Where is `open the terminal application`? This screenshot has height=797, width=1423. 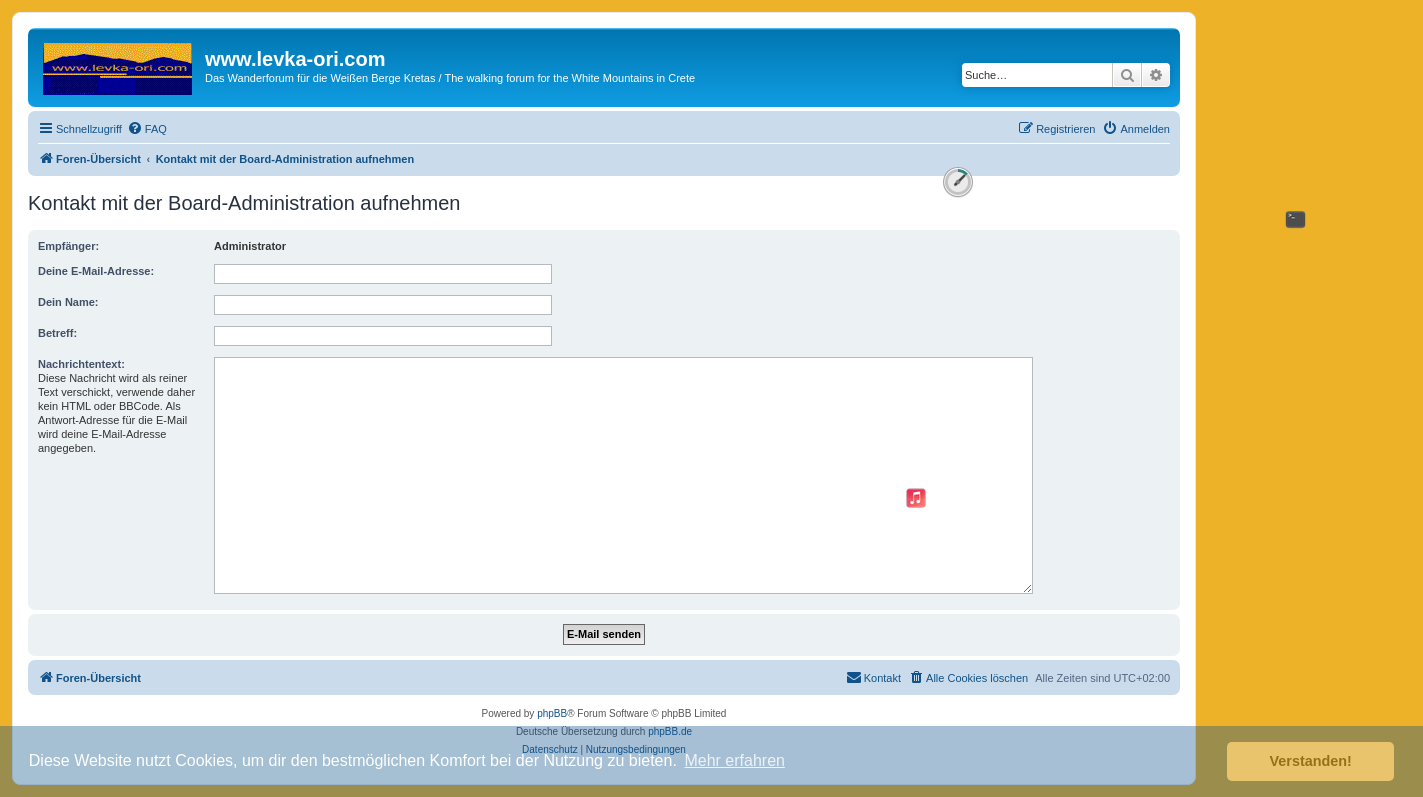
open the terminal application is located at coordinates (1295, 219).